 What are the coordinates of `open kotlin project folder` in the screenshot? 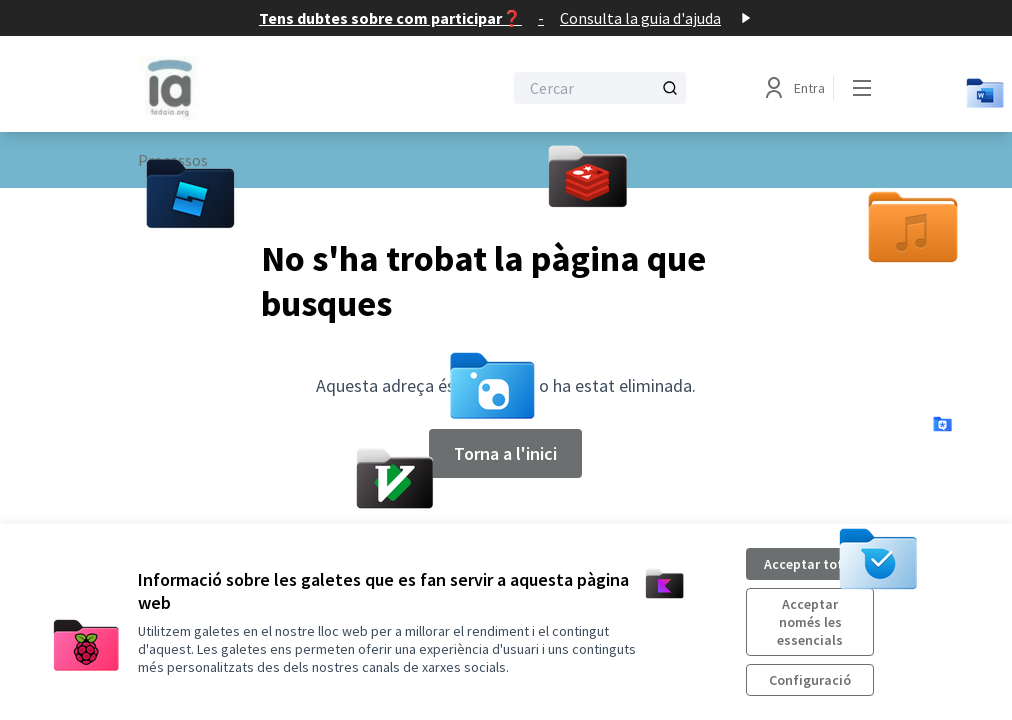 It's located at (664, 584).